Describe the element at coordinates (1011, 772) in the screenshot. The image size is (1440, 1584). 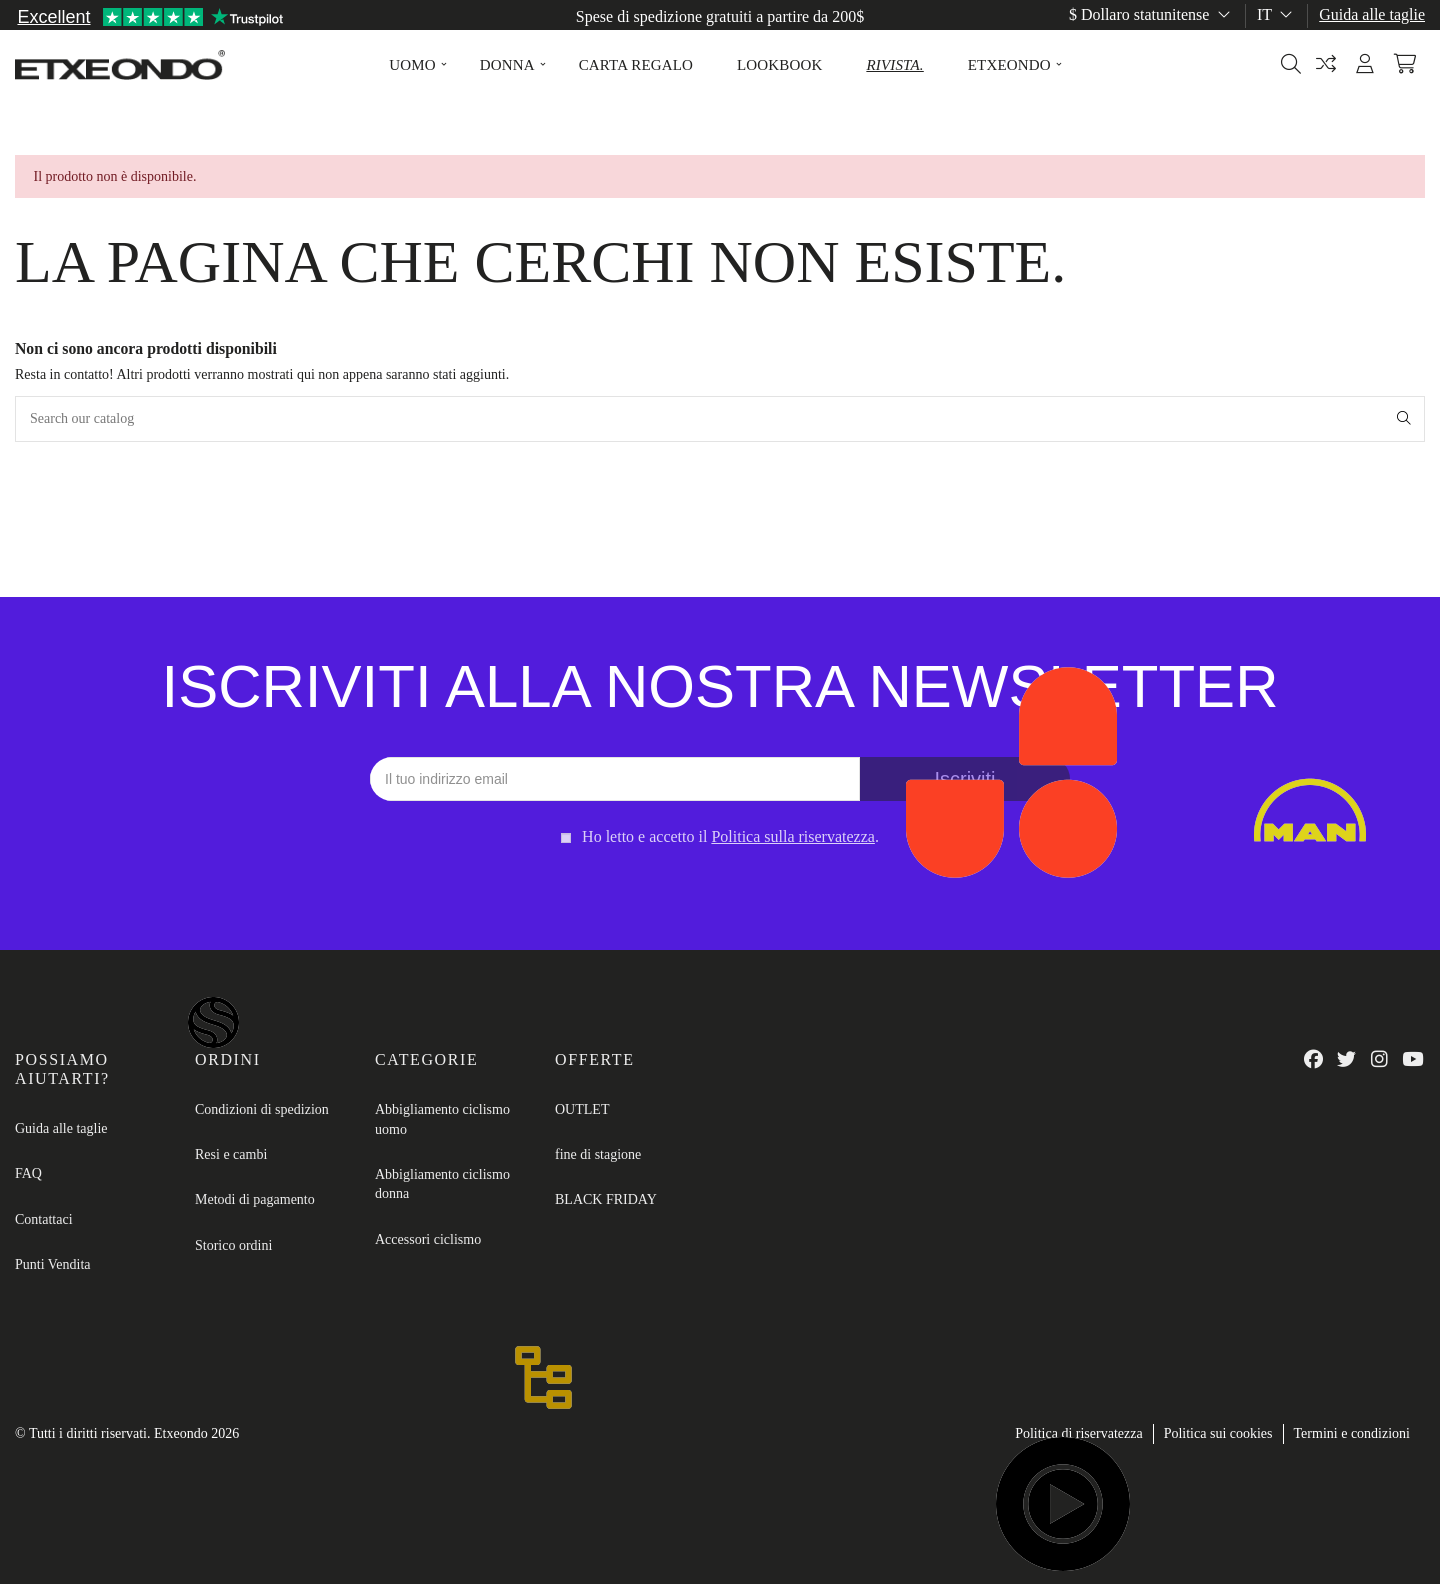
I see `unocss framework logo` at that location.